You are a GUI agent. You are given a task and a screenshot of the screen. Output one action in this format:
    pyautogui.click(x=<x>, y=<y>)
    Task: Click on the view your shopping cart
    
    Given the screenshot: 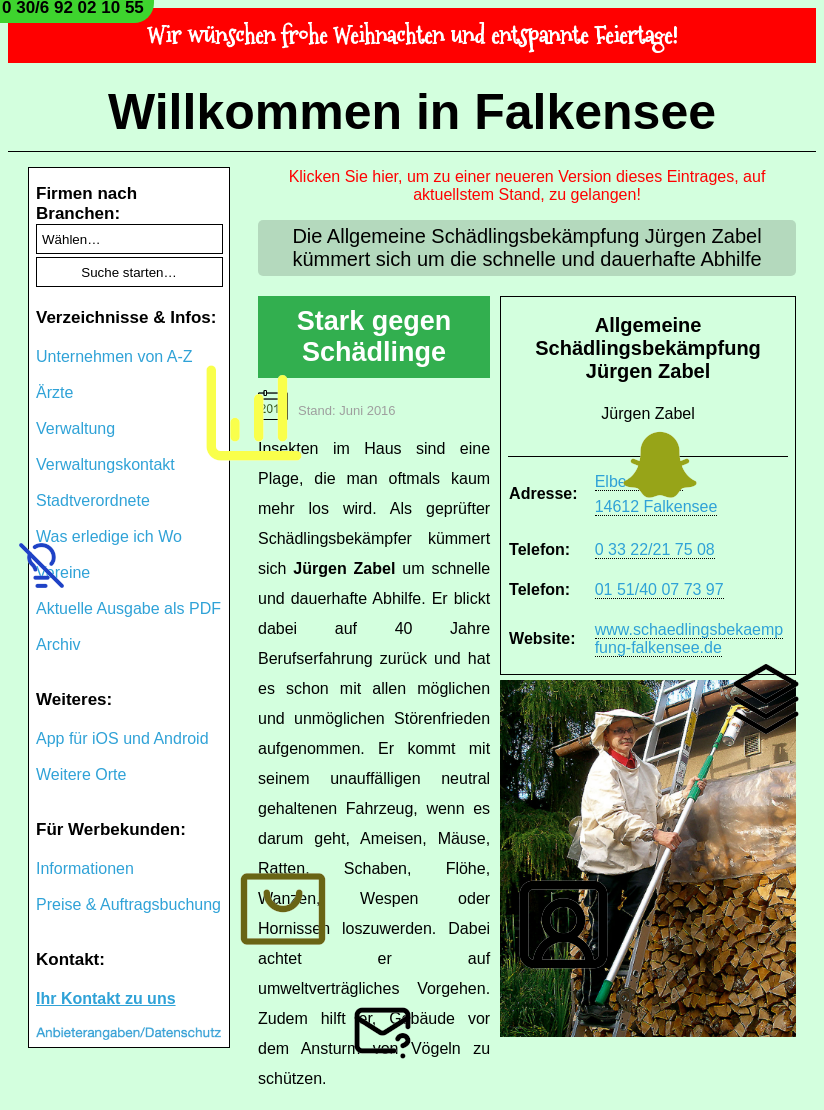 What is the action you would take?
    pyautogui.click(x=283, y=909)
    